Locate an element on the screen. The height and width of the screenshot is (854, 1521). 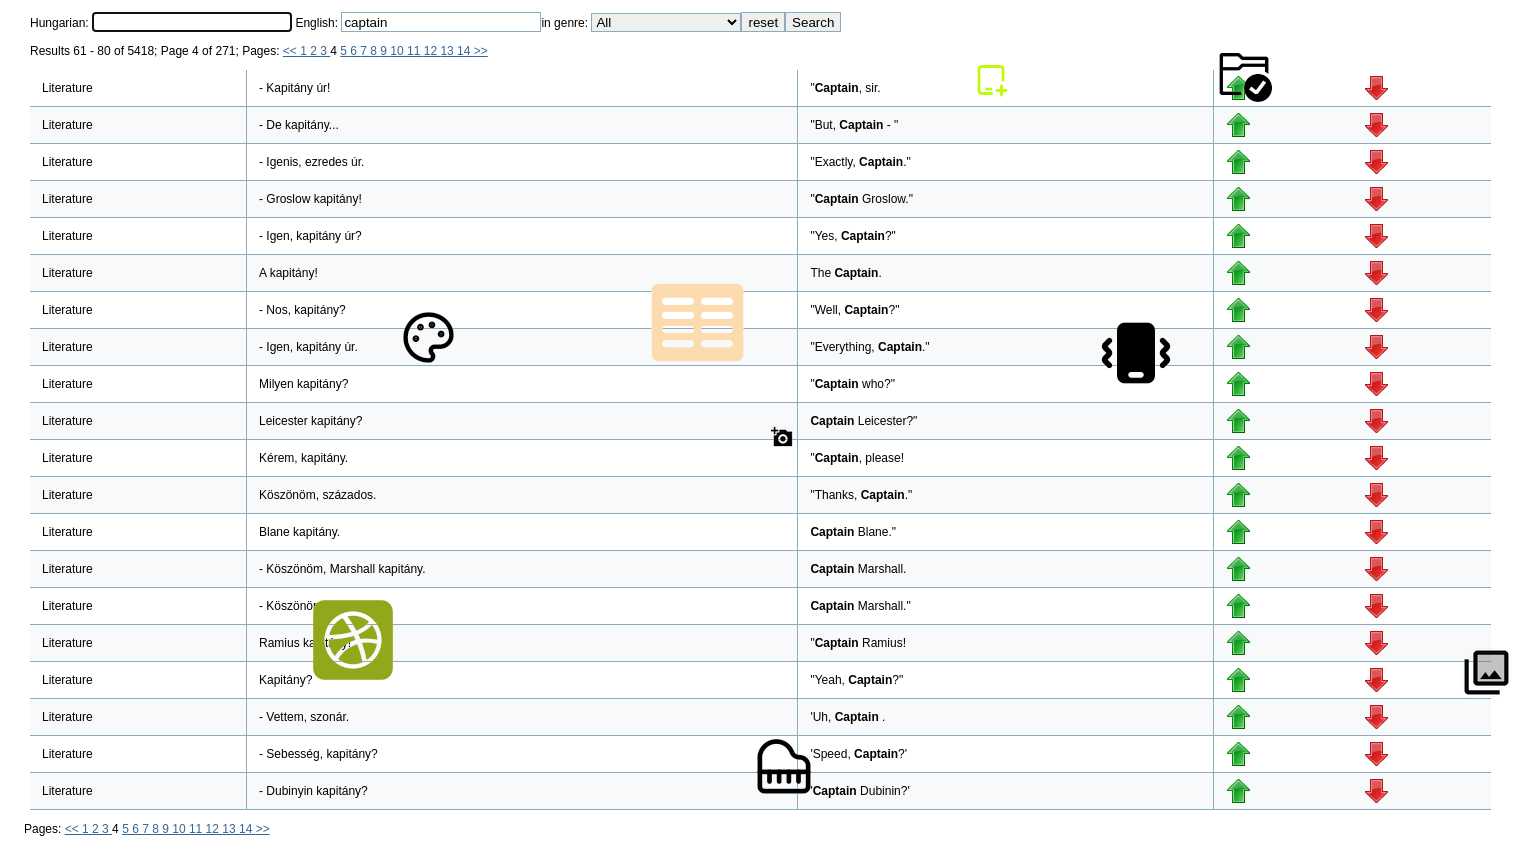
add a new iPad device is located at coordinates (991, 80).